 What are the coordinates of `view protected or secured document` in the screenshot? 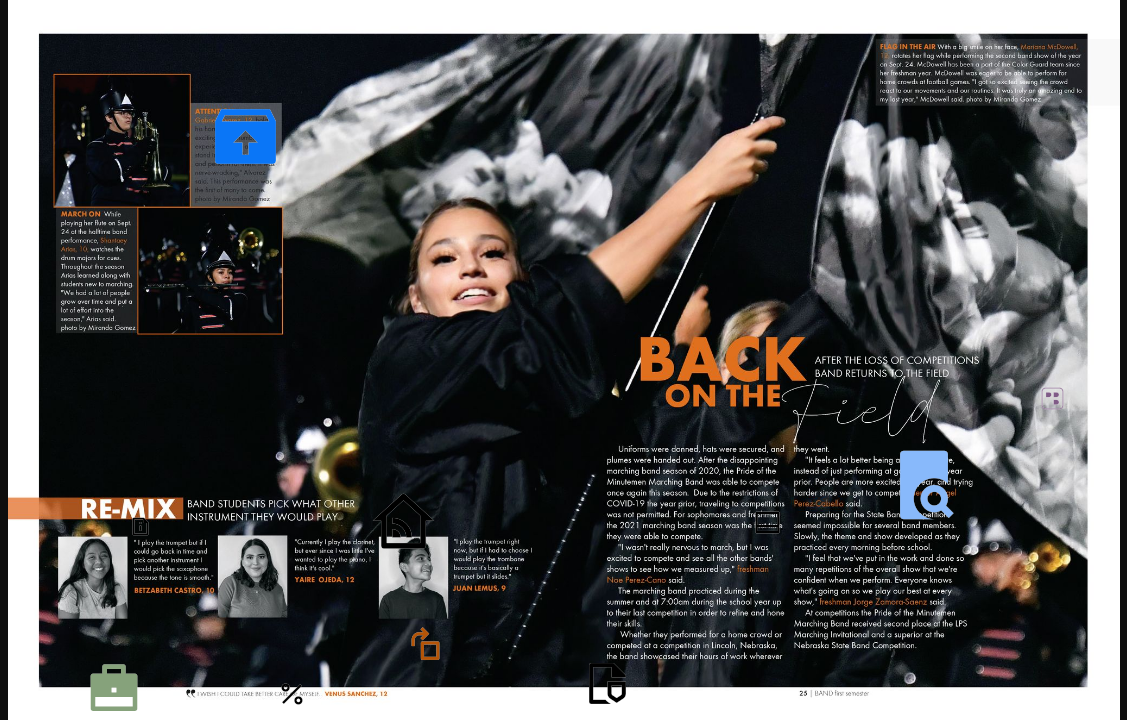 It's located at (607, 683).